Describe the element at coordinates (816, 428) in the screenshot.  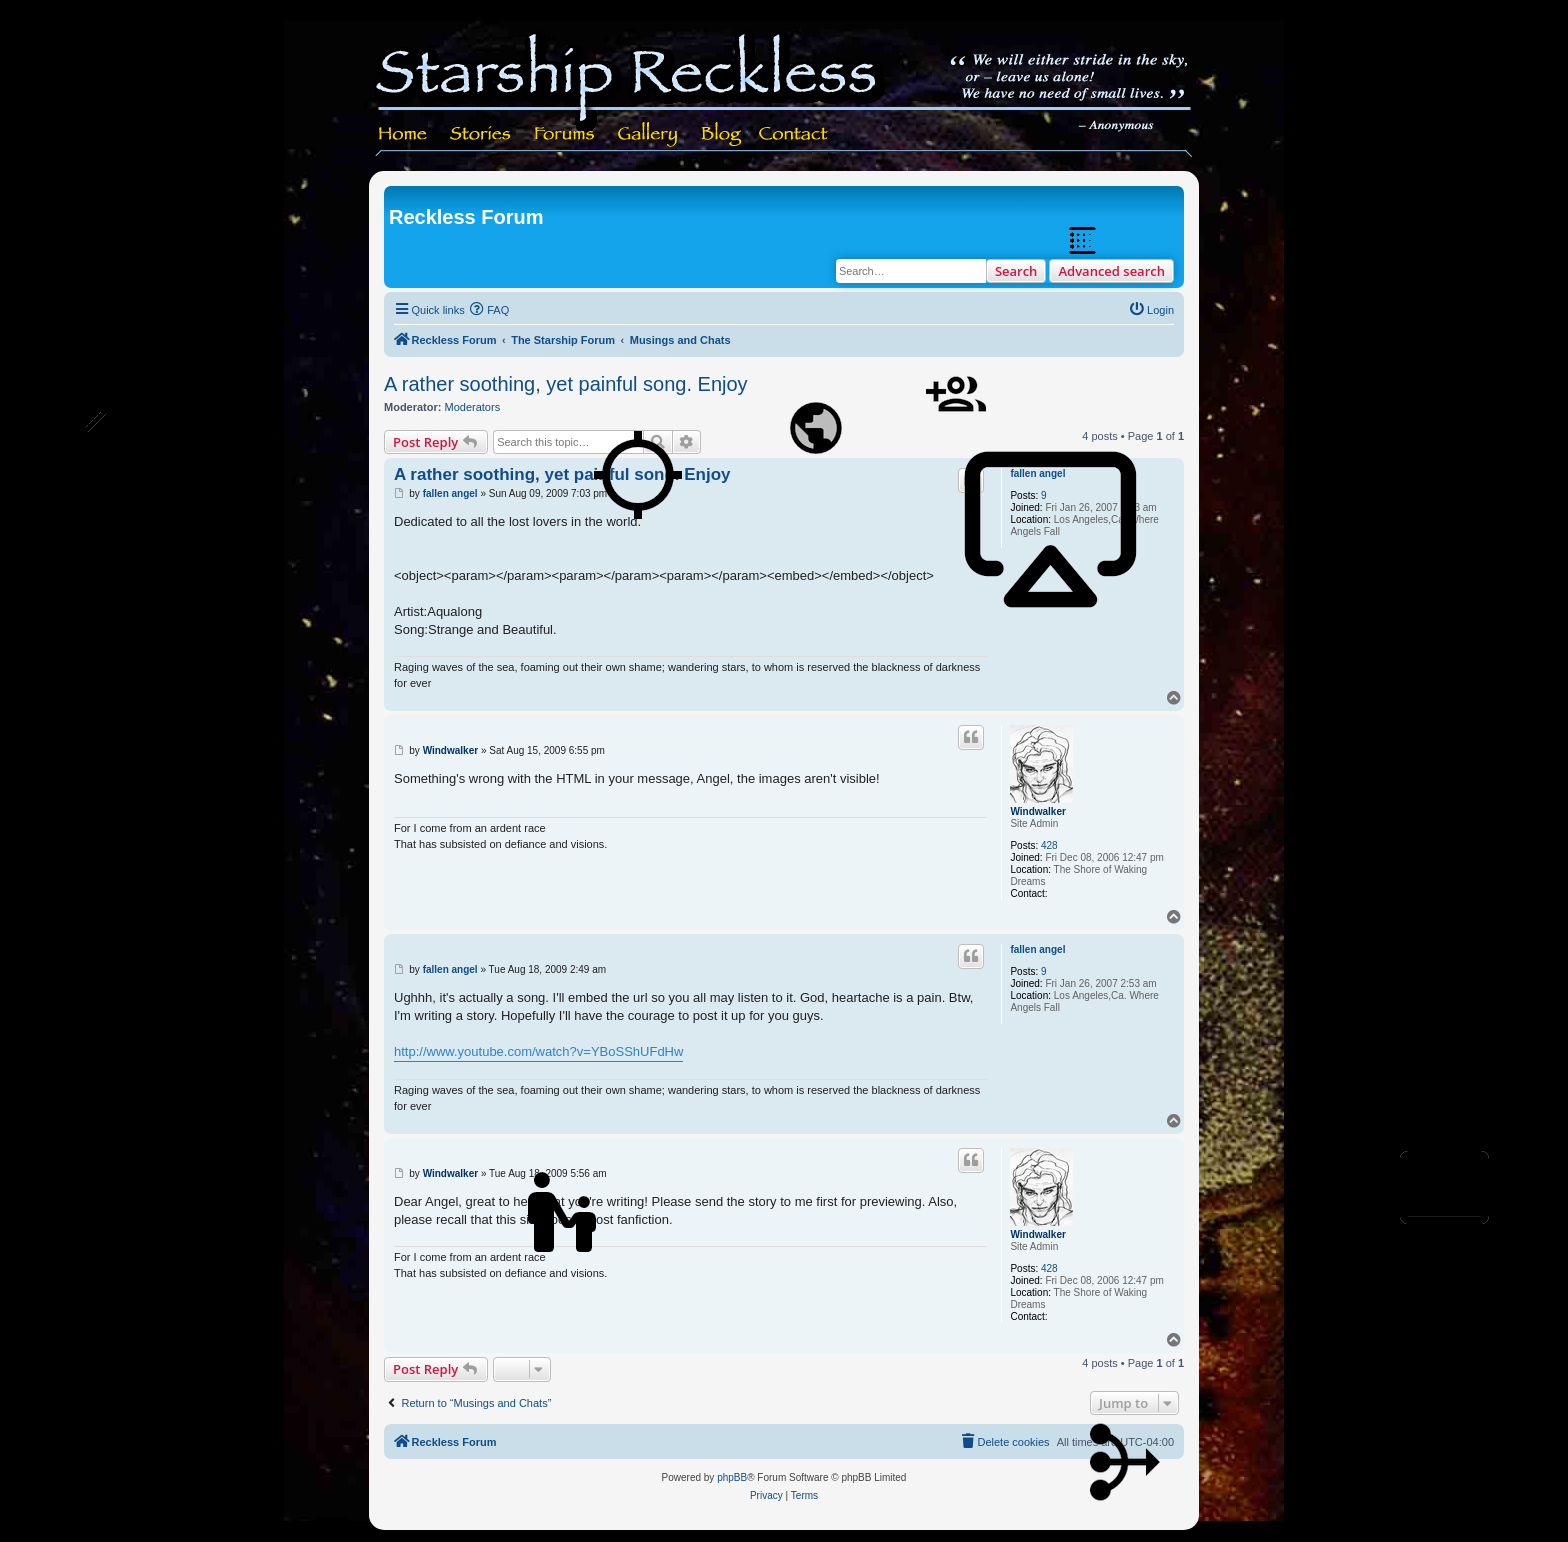
I see `indicates public or global visibility` at that location.